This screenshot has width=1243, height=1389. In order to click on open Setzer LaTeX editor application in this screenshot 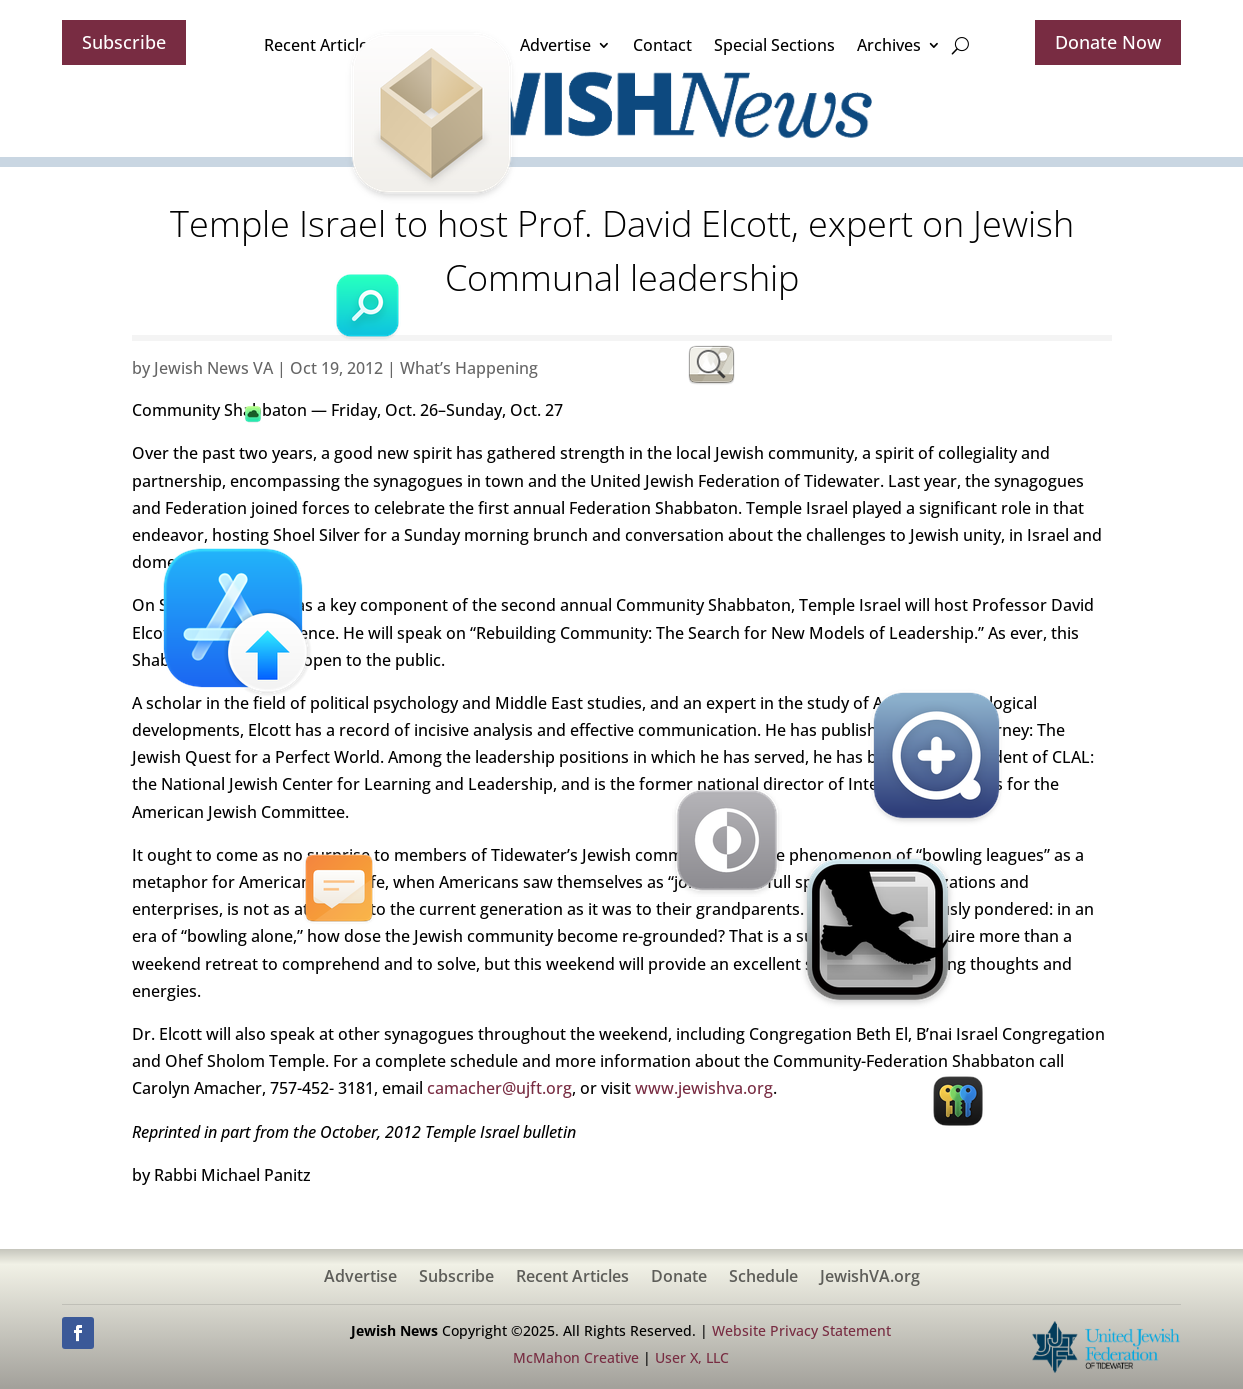, I will do `click(877, 929)`.